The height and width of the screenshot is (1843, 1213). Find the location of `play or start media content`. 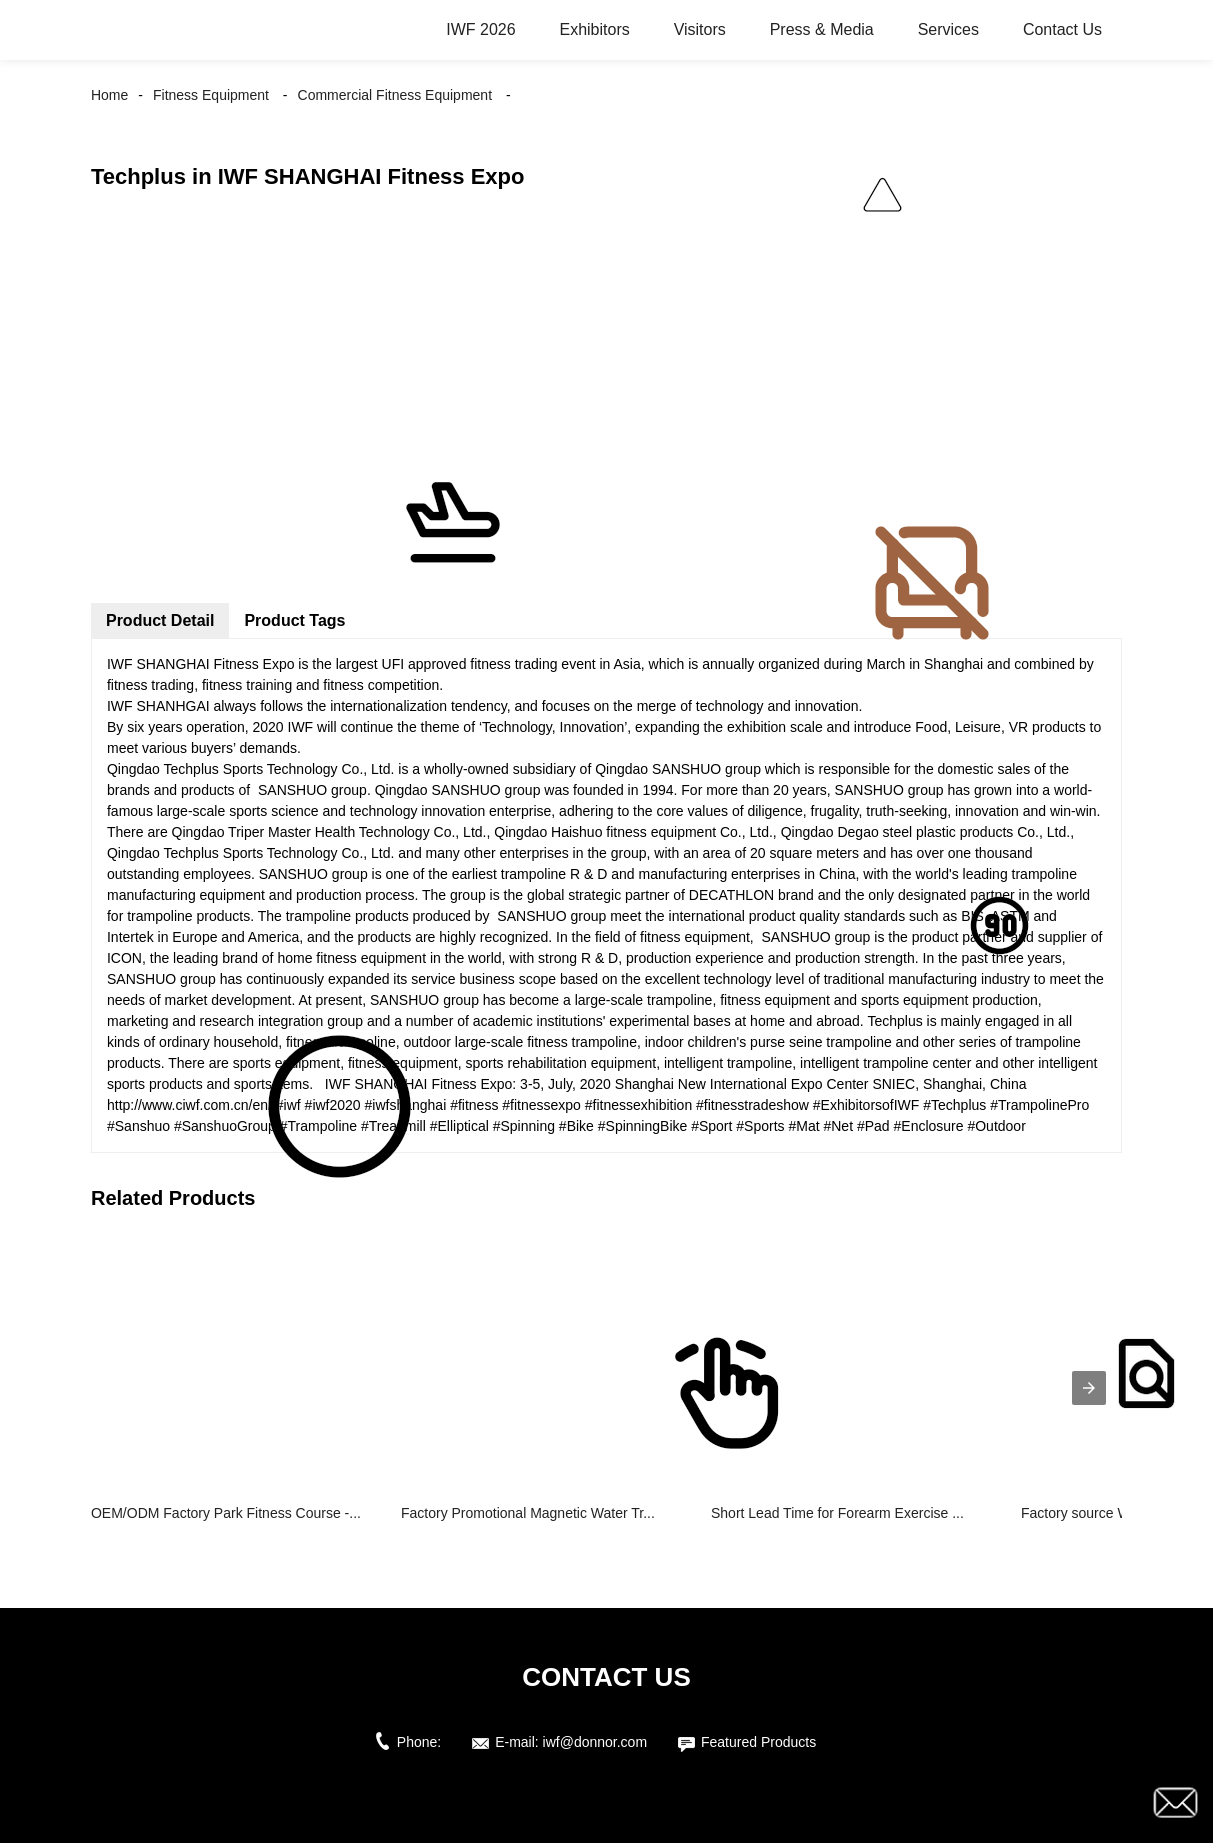

play or start media content is located at coordinates (882, 195).